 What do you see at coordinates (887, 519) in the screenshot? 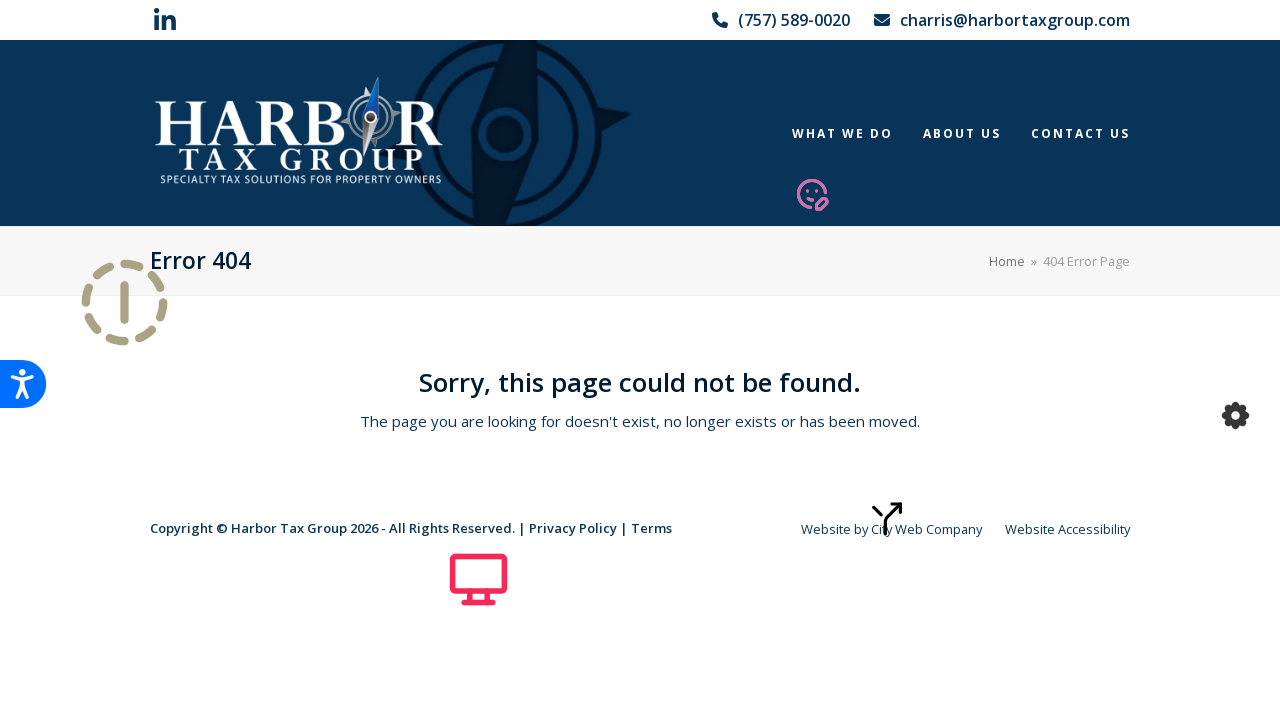
I see `bear right at the fork` at bounding box center [887, 519].